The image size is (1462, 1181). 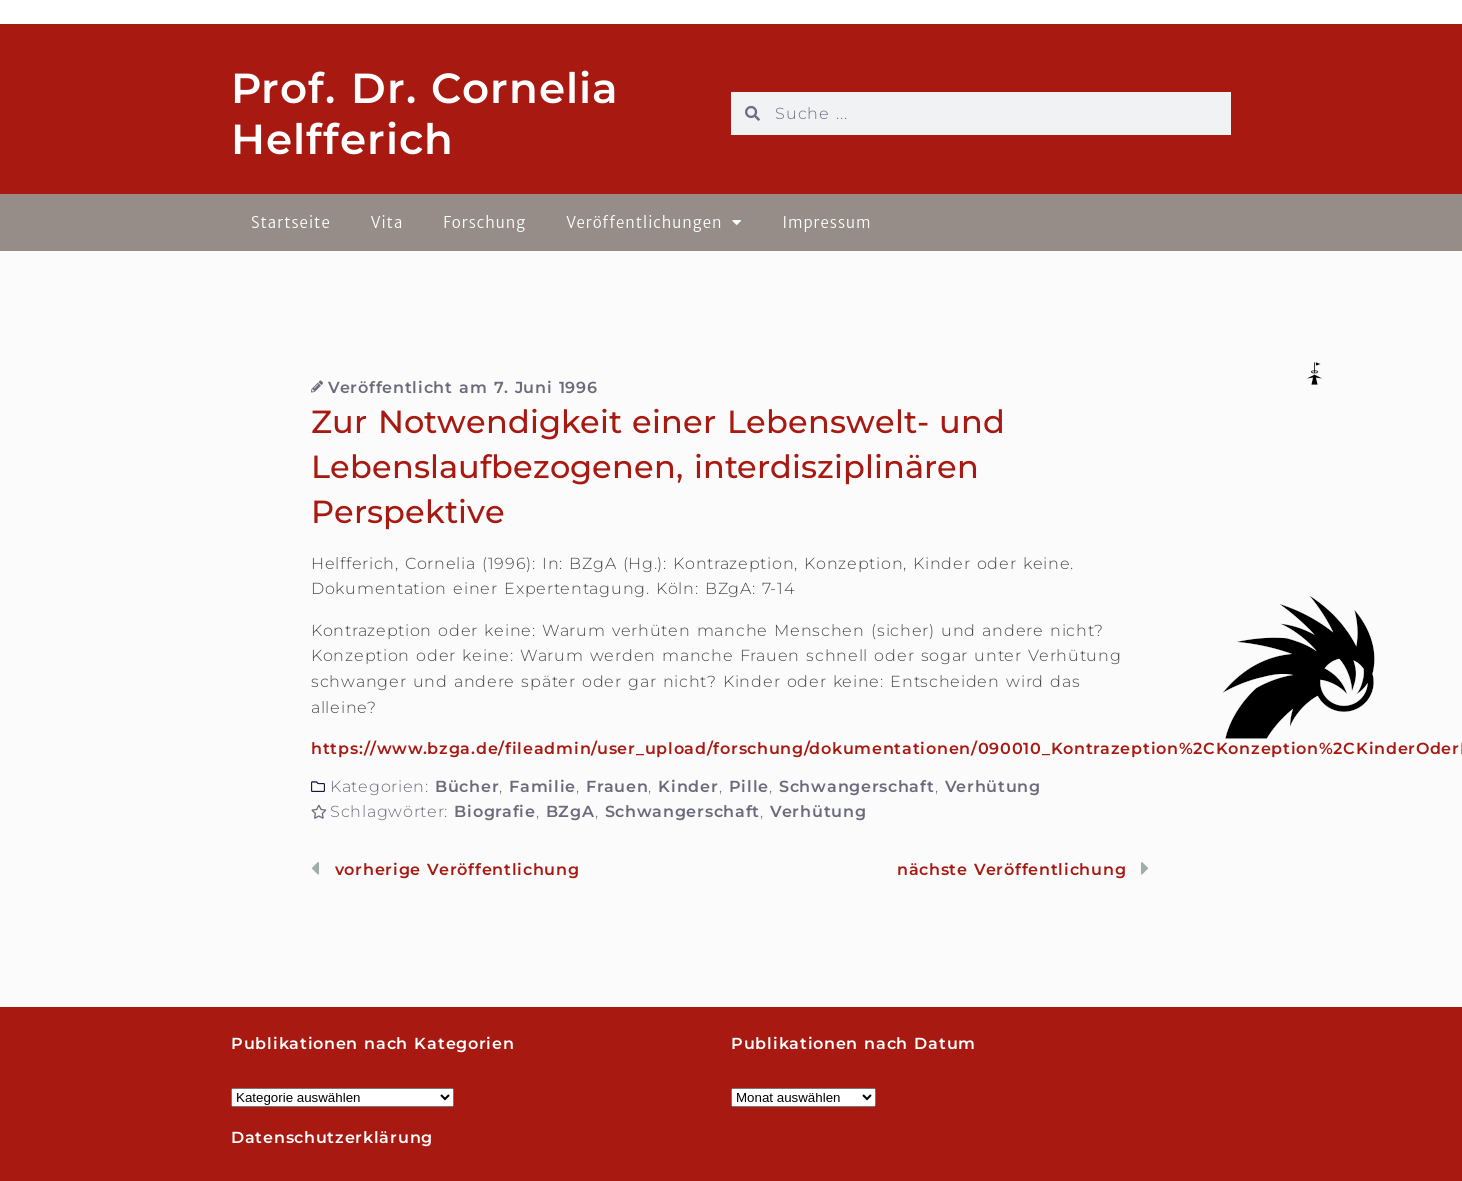 What do you see at coordinates (1298, 662) in the screenshot?
I see `cast an electrical or lightning spell` at bounding box center [1298, 662].